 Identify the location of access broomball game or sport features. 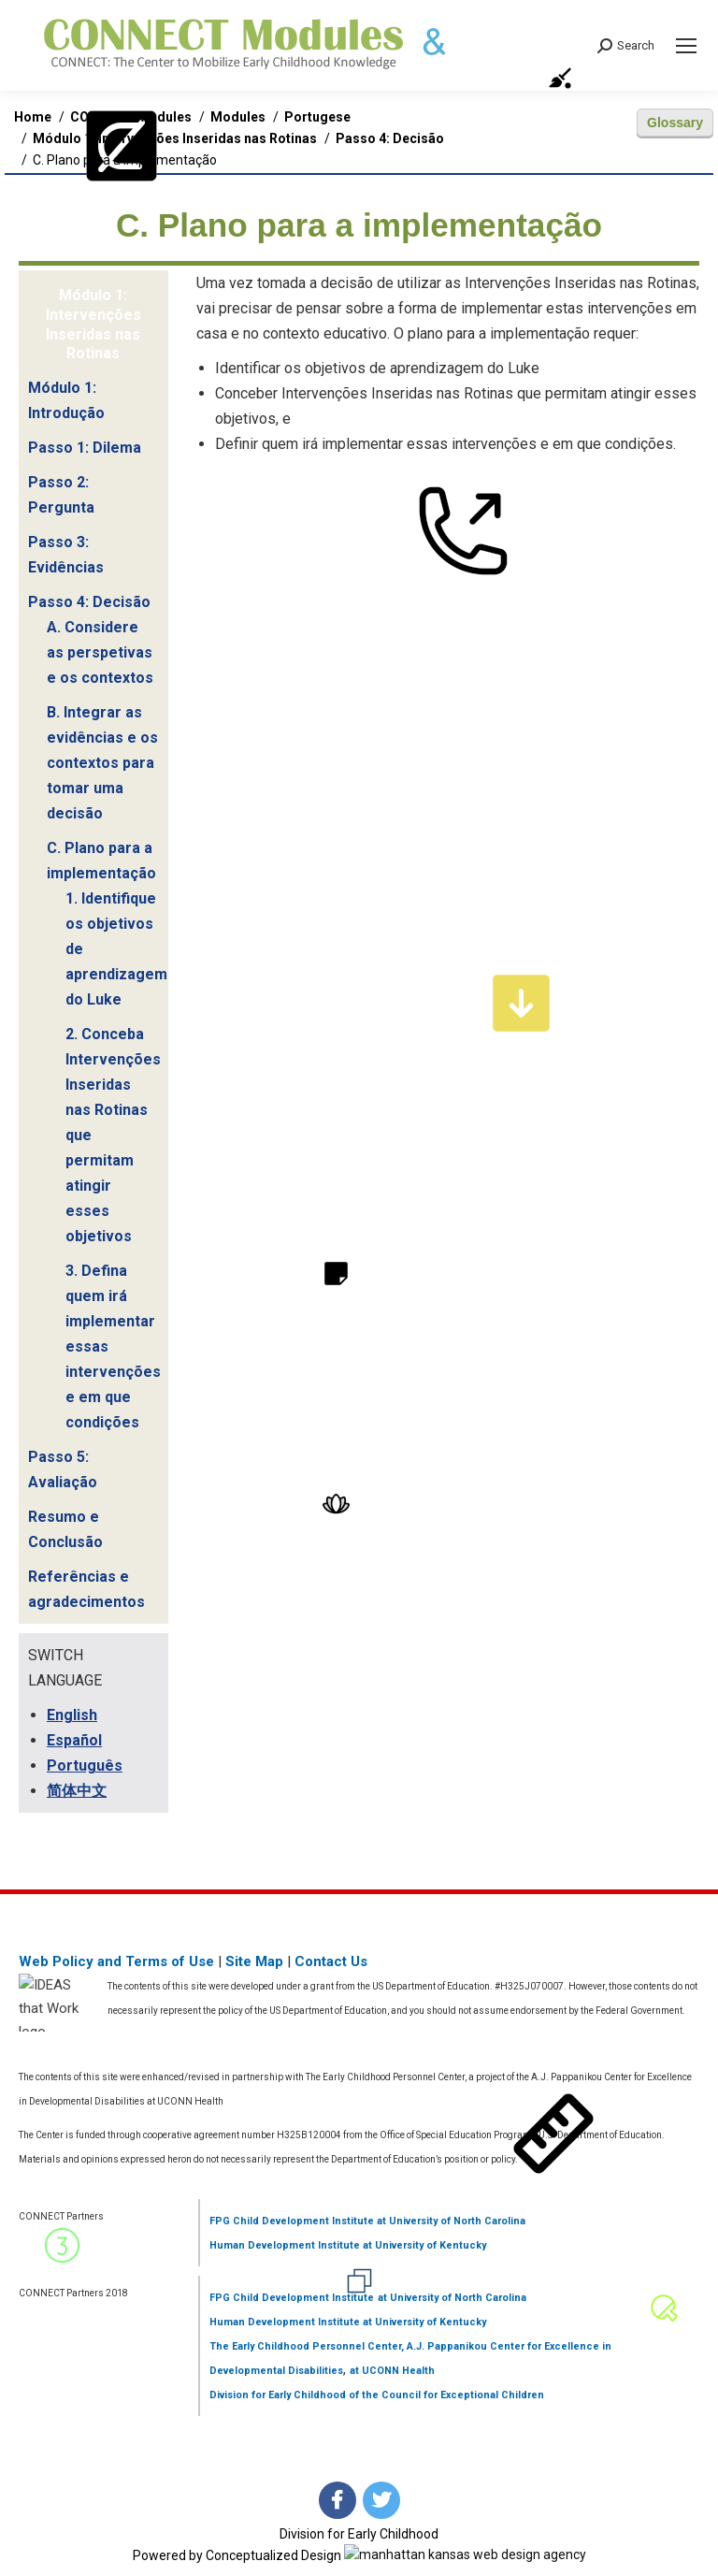
(560, 78).